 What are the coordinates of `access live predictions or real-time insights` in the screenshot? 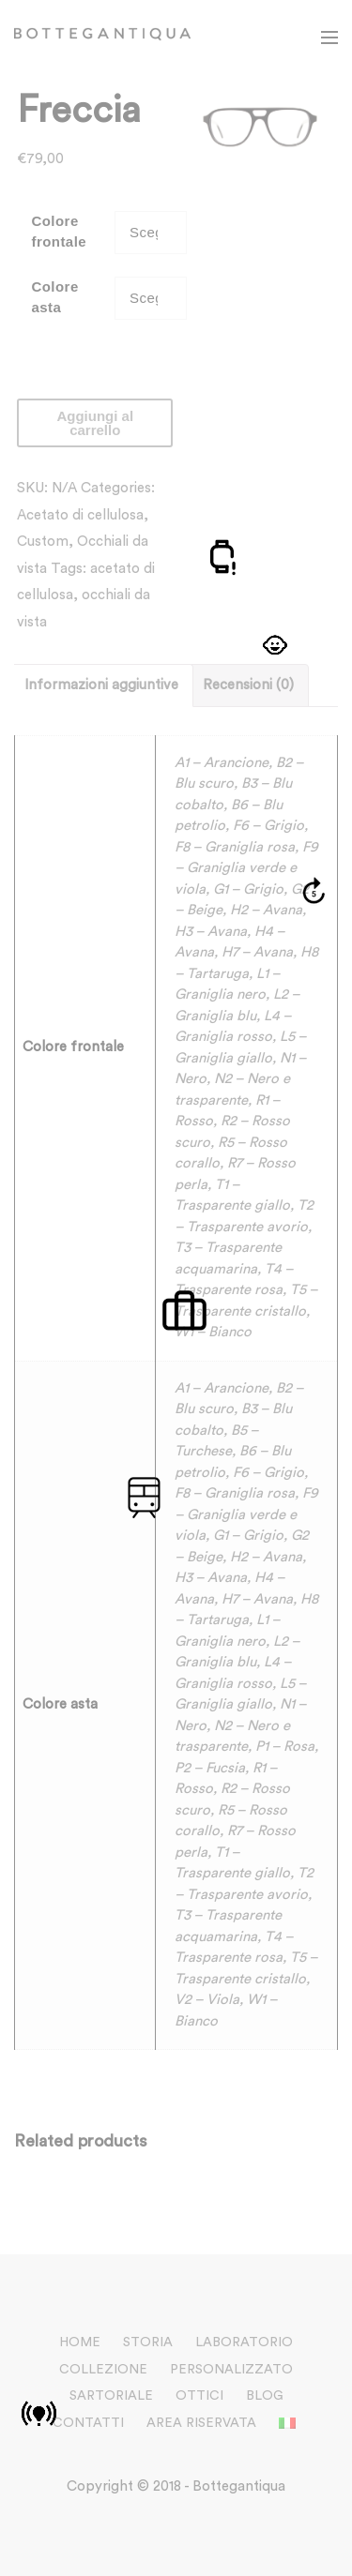 It's located at (38, 2413).